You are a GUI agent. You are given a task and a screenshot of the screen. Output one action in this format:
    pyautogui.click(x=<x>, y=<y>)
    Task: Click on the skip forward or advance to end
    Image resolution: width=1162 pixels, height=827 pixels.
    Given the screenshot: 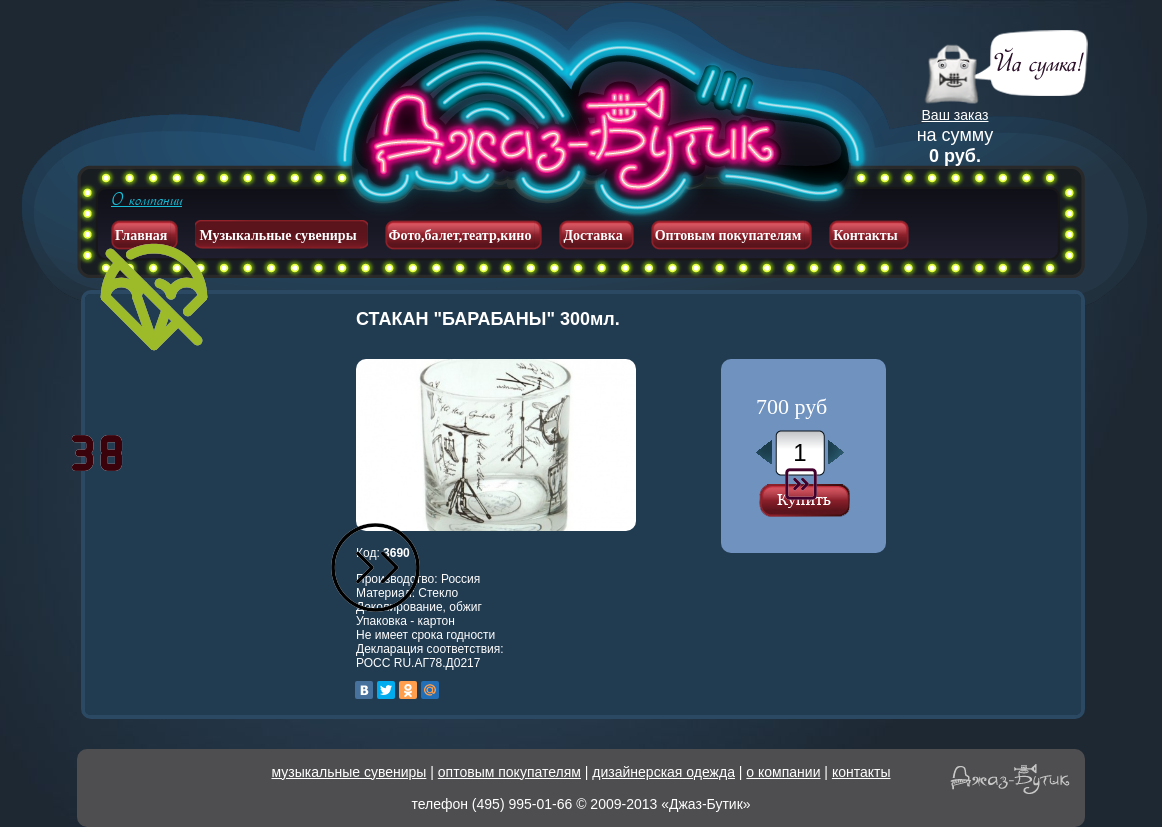 What is the action you would take?
    pyautogui.click(x=375, y=567)
    